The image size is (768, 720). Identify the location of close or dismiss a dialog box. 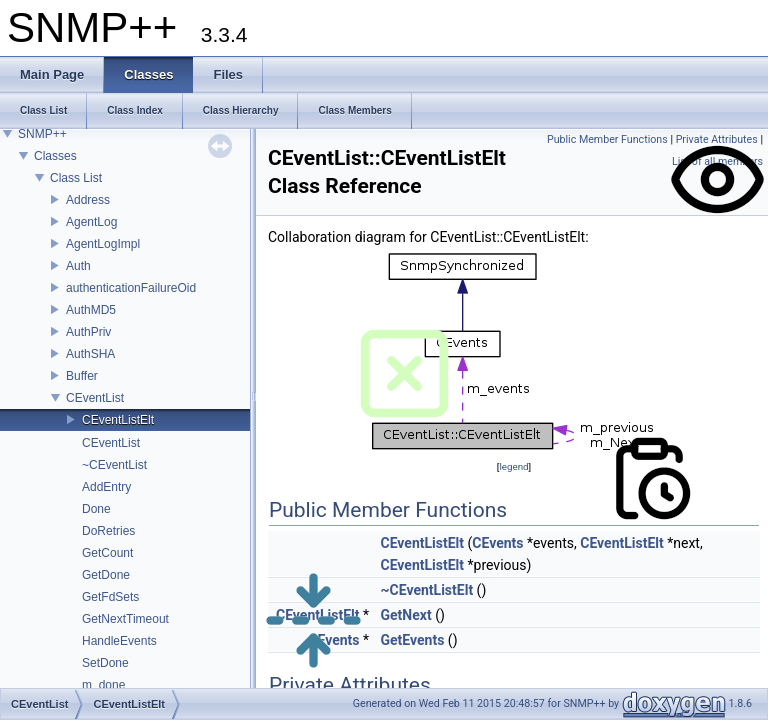
(404, 373).